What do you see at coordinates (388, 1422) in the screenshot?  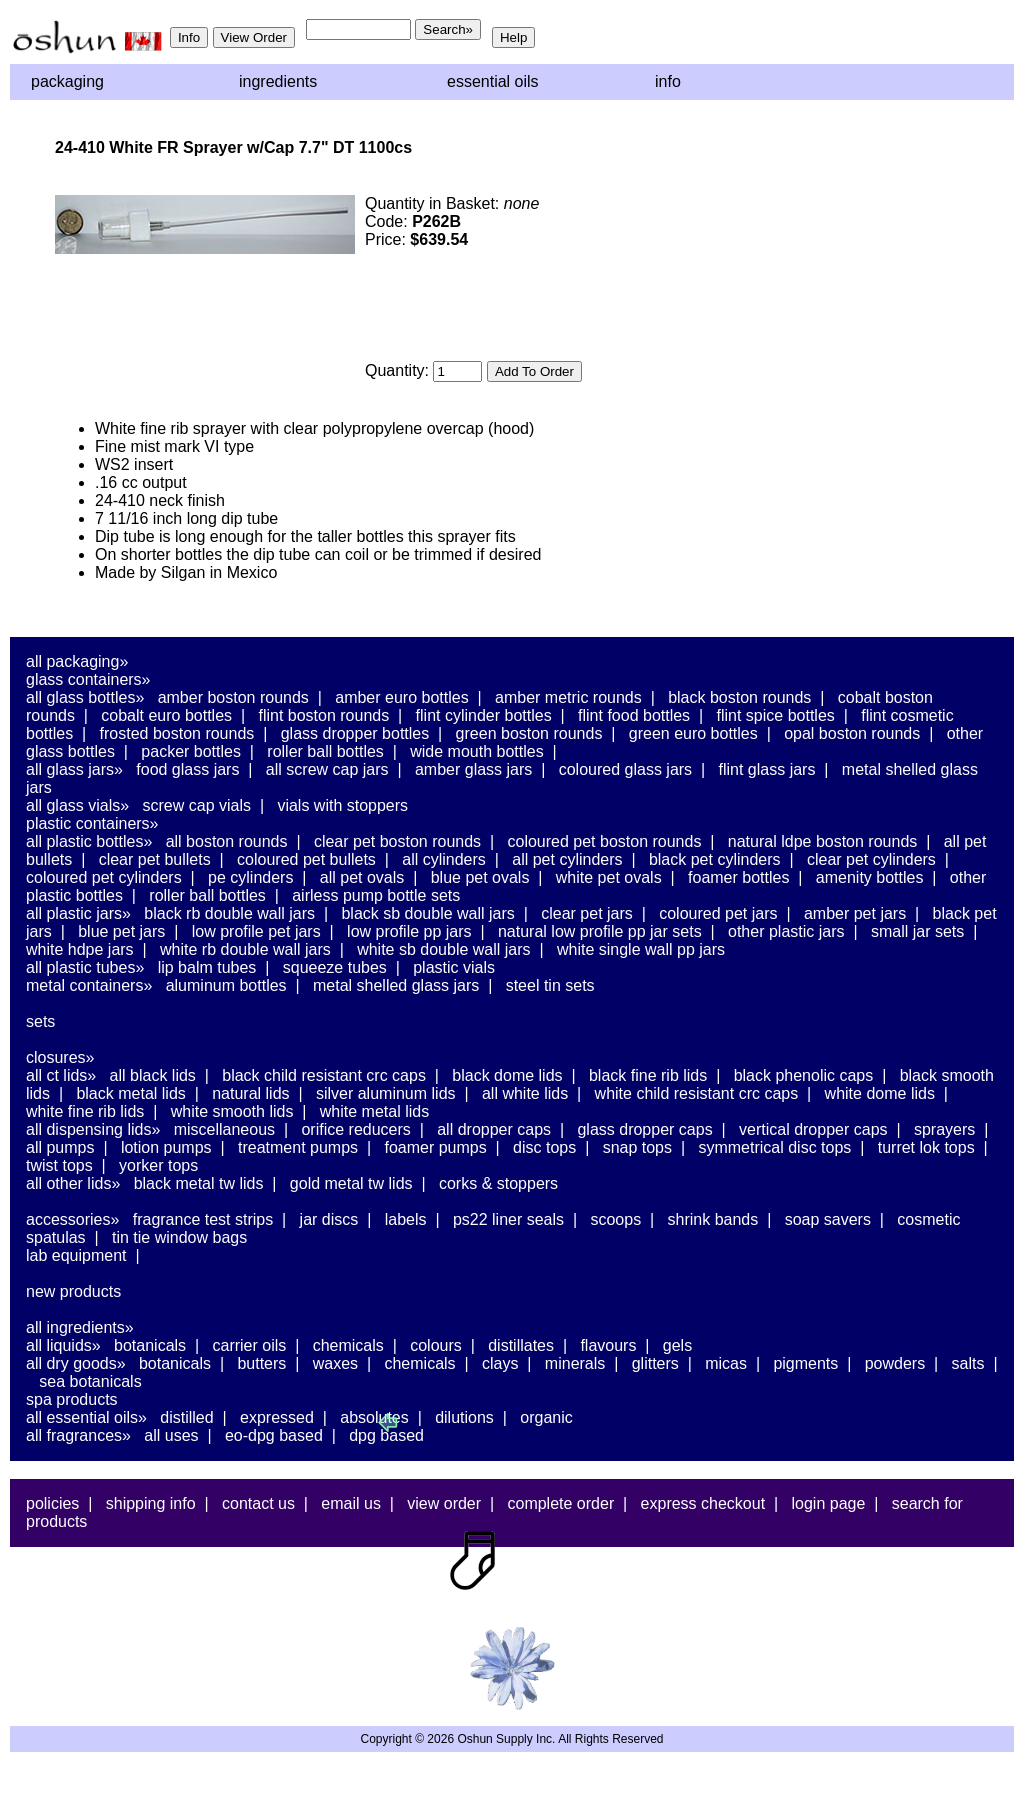 I see `go back to the previous screen` at bounding box center [388, 1422].